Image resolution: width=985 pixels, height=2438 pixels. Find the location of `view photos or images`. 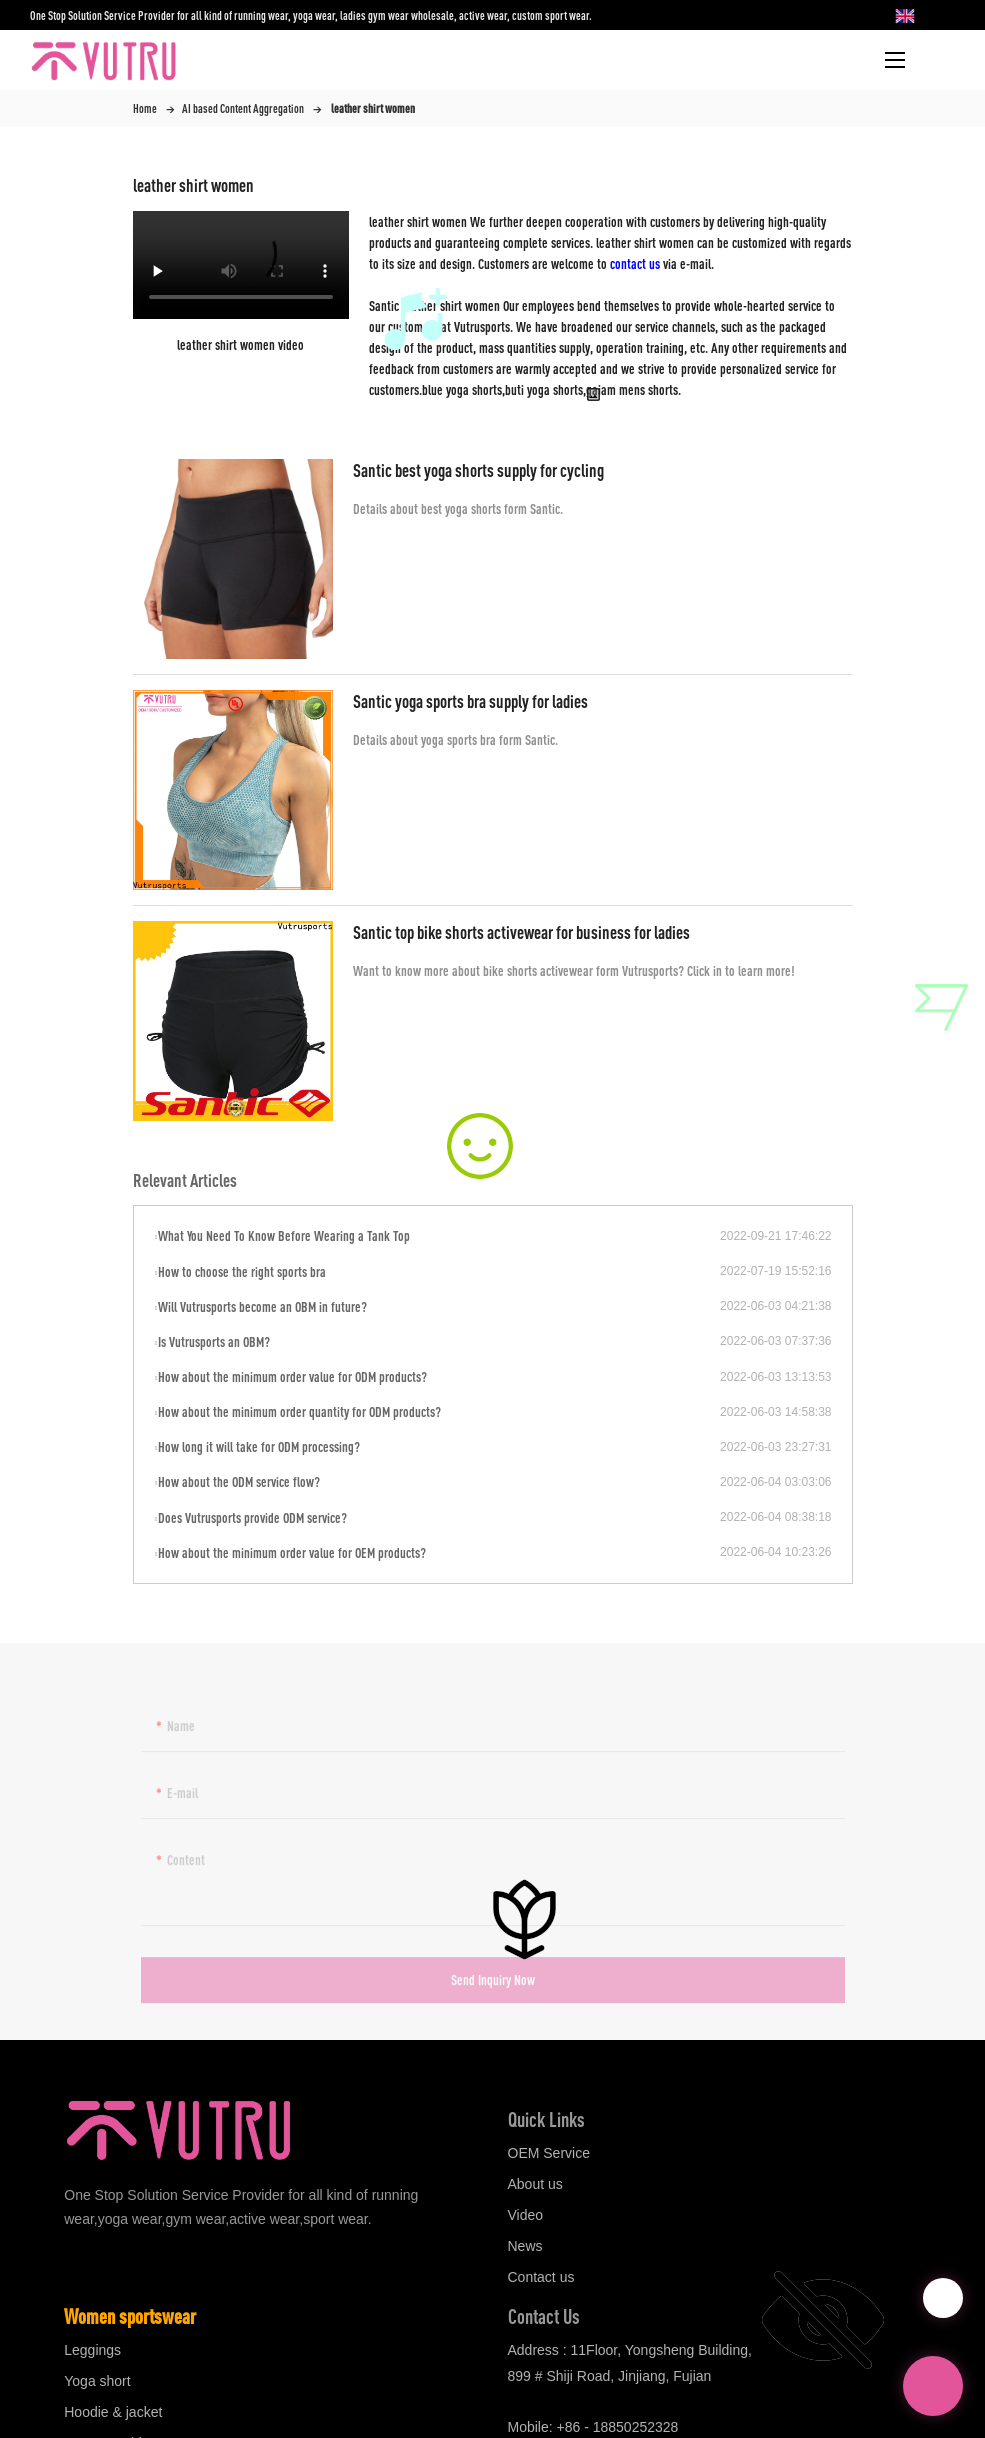

view photos or images is located at coordinates (593, 394).